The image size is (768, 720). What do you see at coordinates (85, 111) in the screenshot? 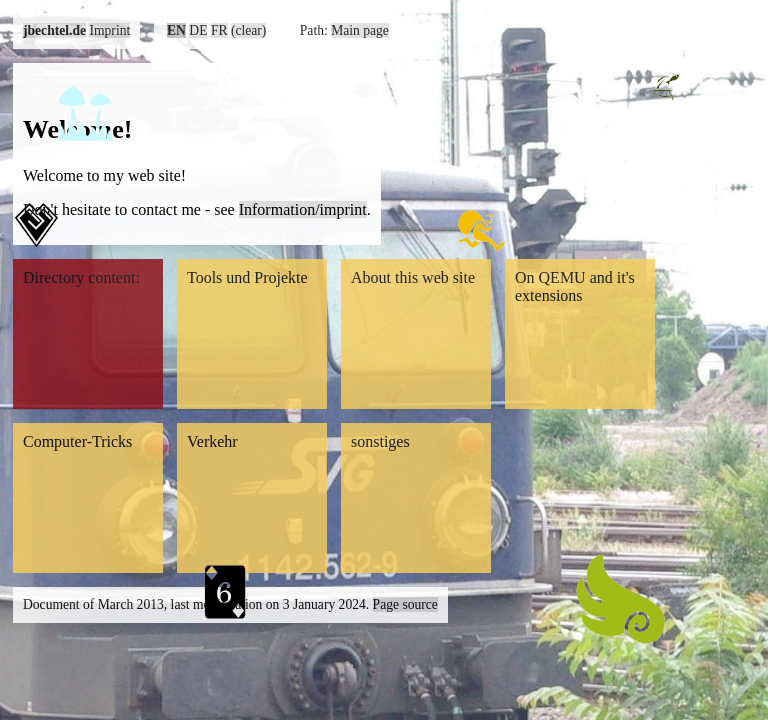
I see `forage for mushrooms in the wild` at bounding box center [85, 111].